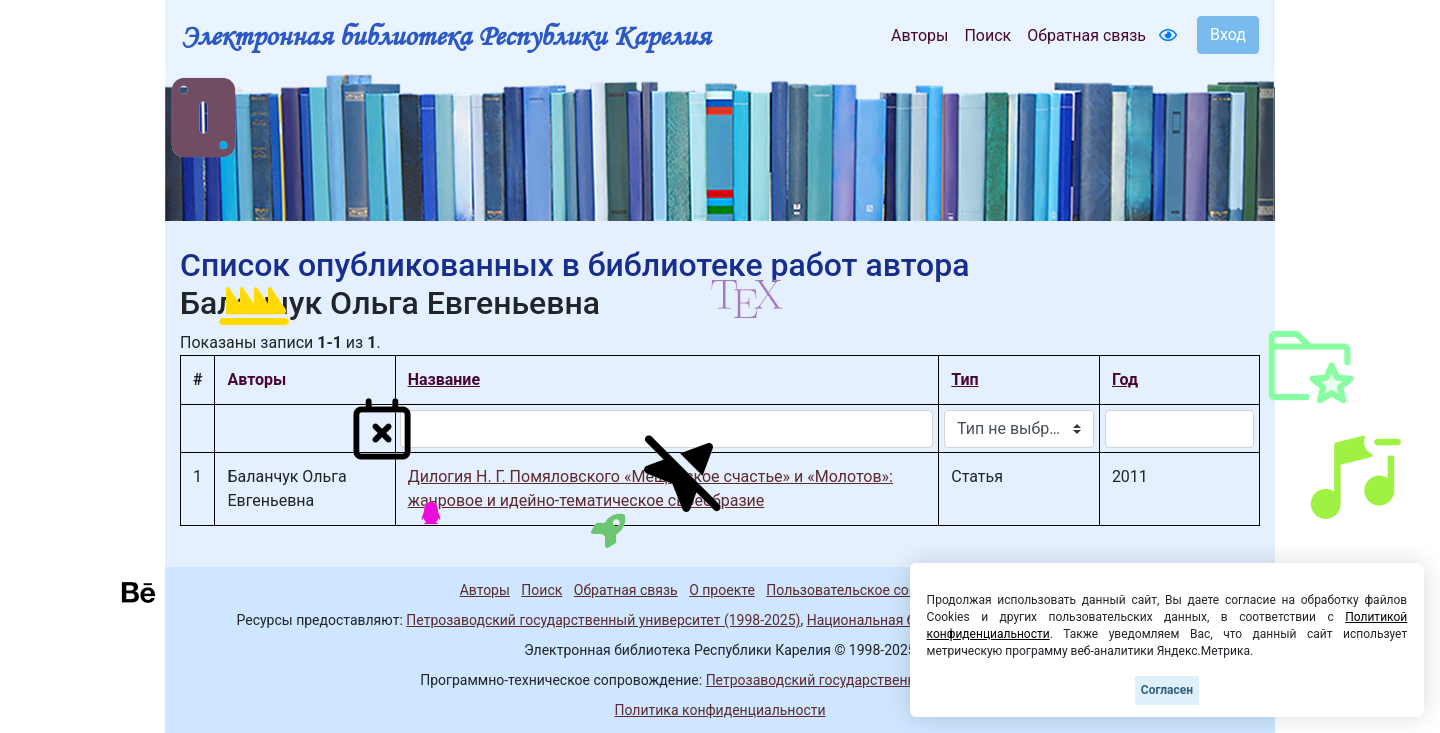 Image resolution: width=1440 pixels, height=733 pixels. I want to click on location sharing is currently disabled, so click(680, 476).